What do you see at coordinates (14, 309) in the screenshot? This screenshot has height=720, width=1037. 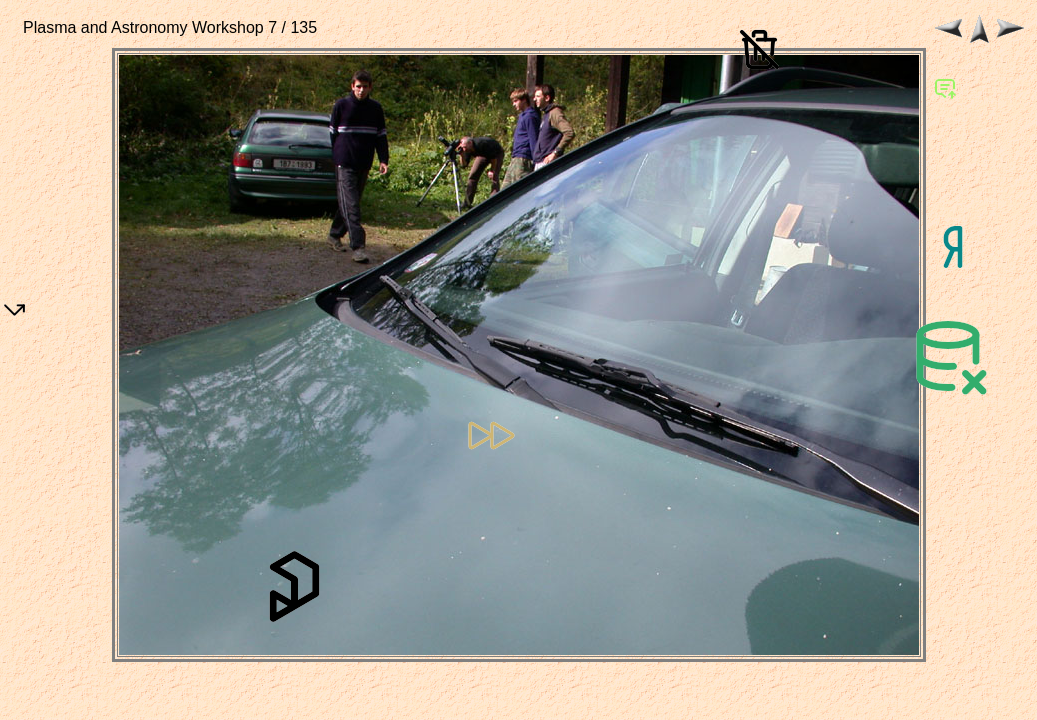 I see `reply to a message or thread` at bounding box center [14, 309].